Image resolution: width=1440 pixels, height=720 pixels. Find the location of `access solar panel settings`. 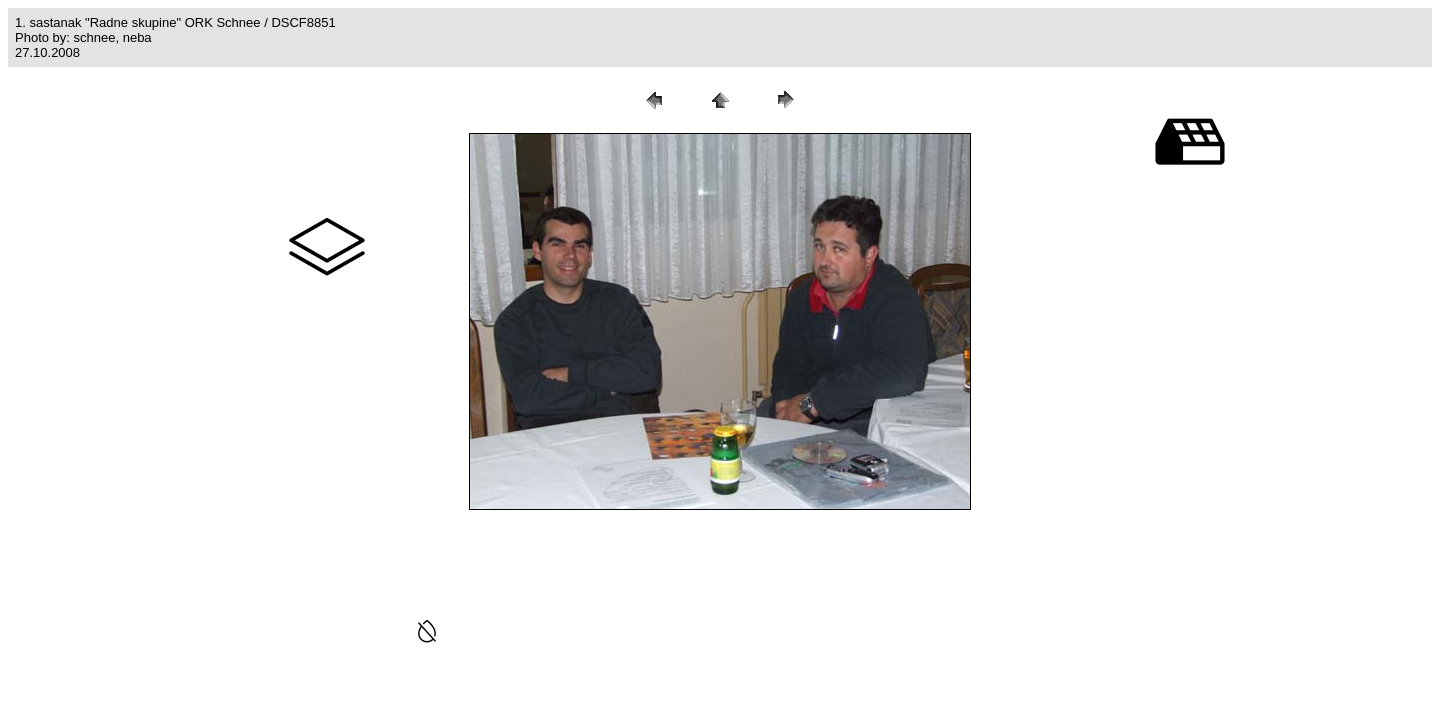

access solar panel settings is located at coordinates (1190, 144).